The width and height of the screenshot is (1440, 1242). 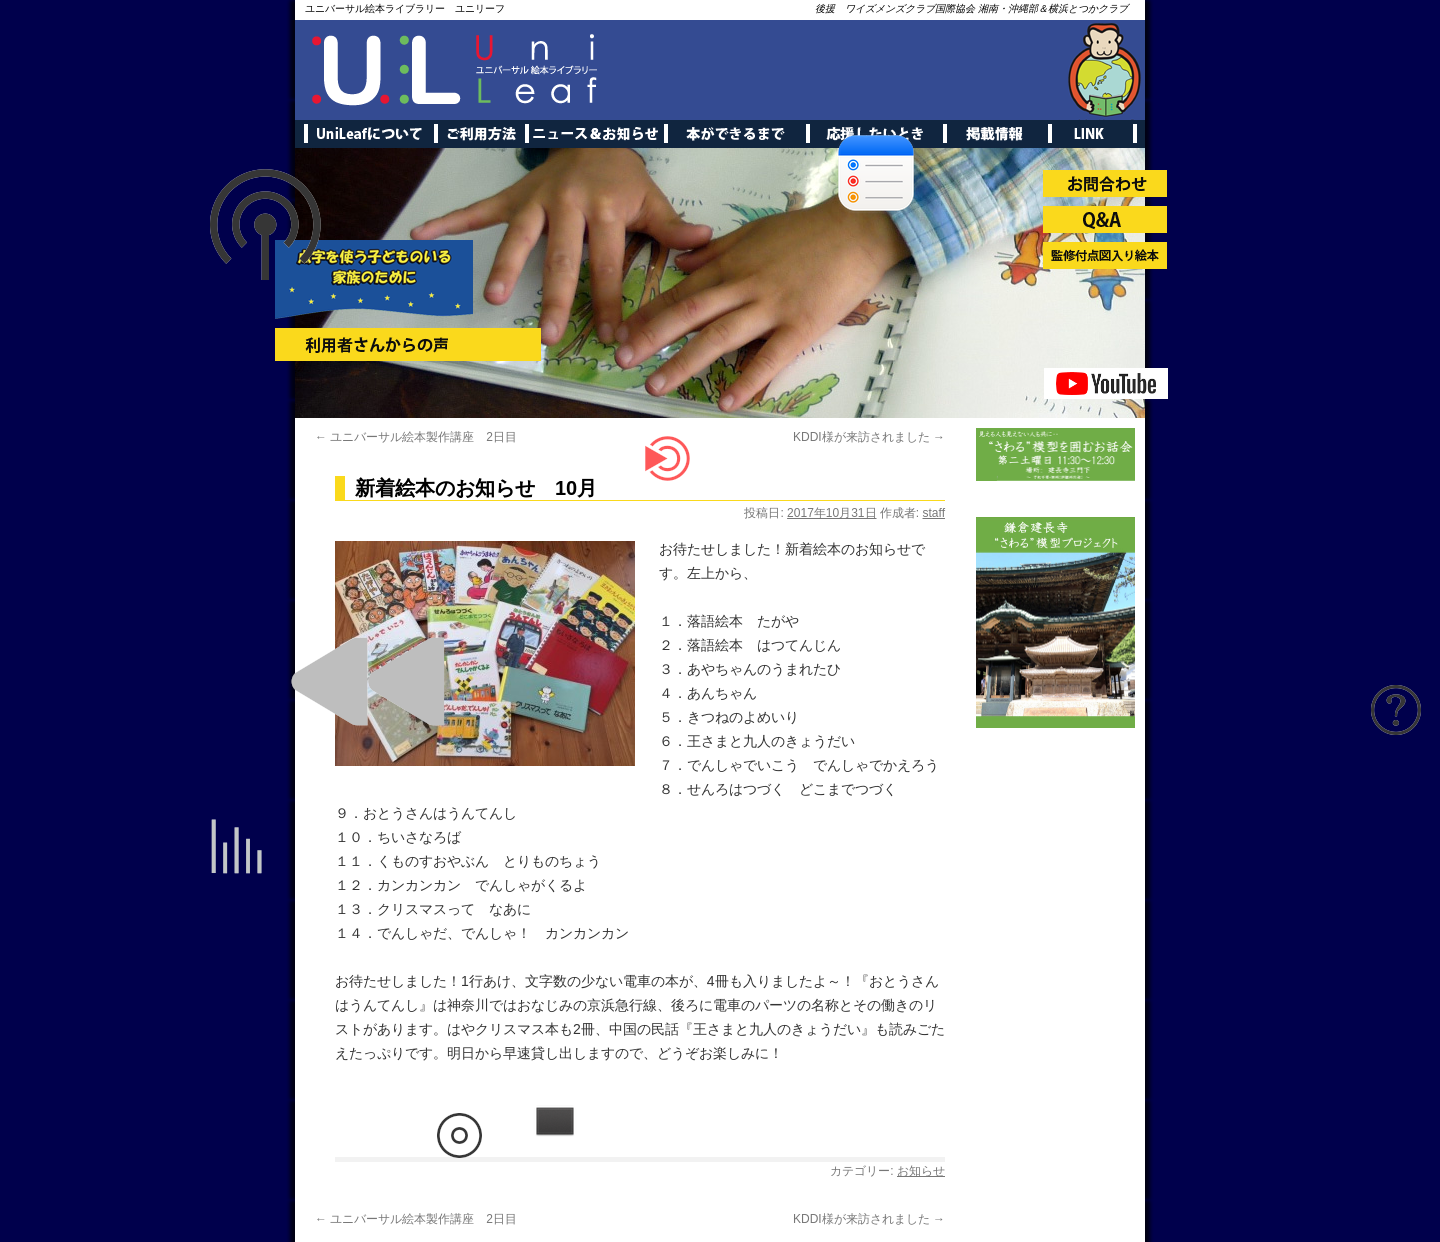 I want to click on launch mate desktop environment, so click(x=667, y=458).